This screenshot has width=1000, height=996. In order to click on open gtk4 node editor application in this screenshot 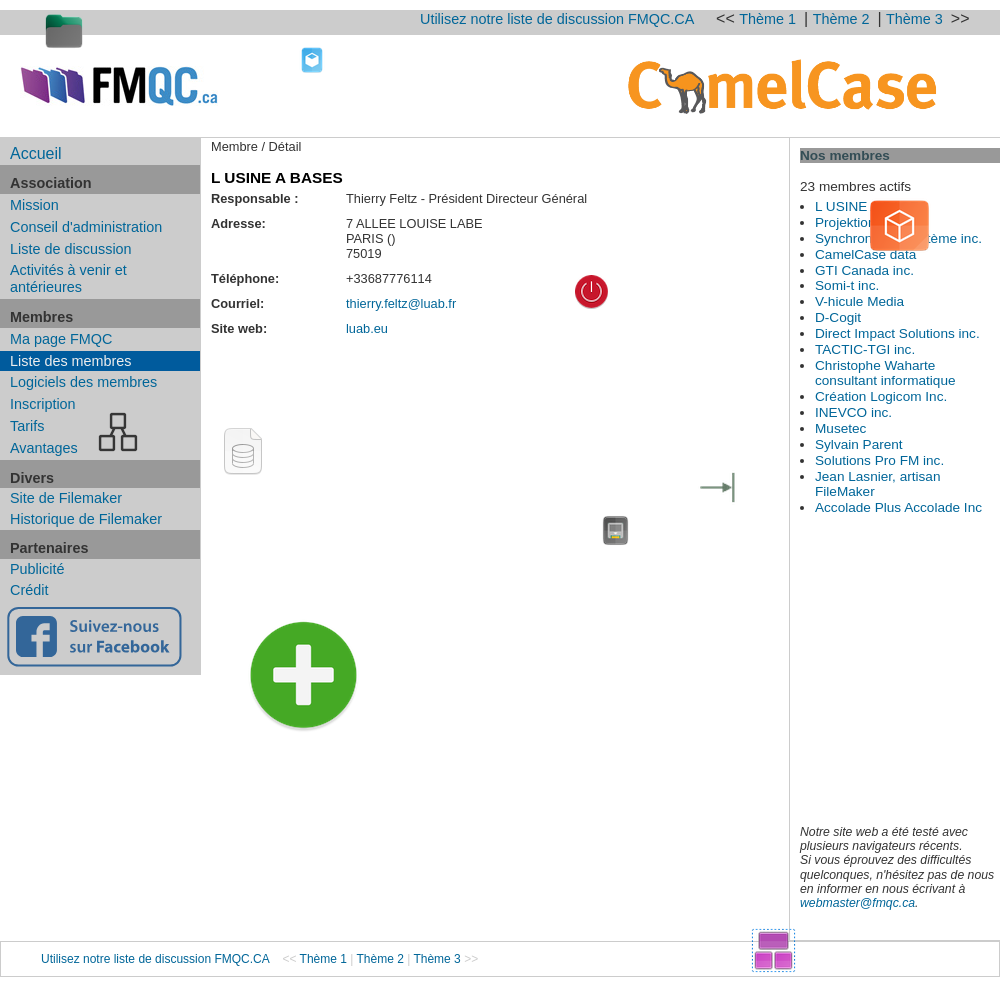, I will do `click(118, 432)`.